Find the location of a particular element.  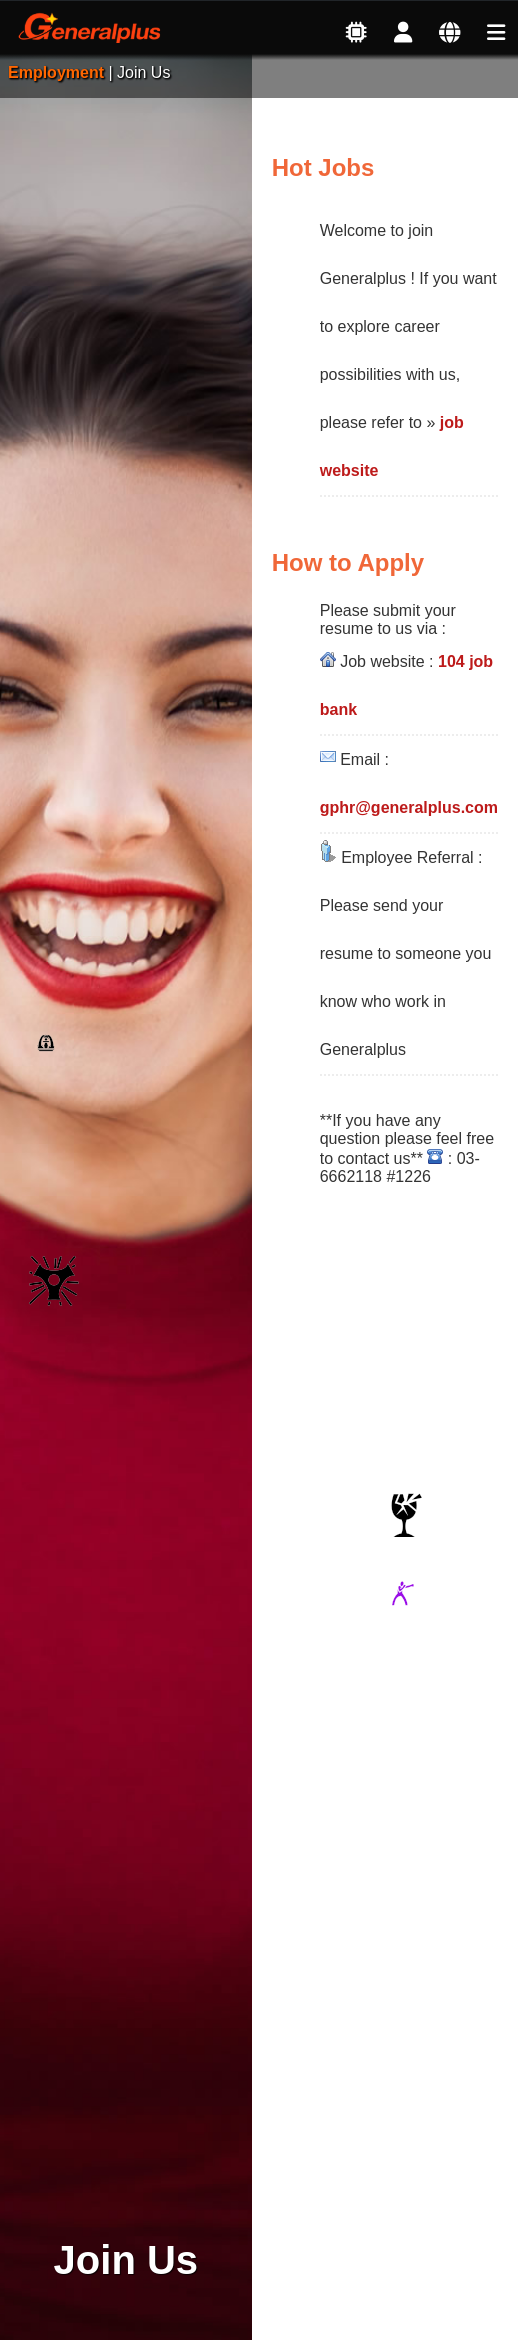

view rare or legendary item details is located at coordinates (54, 1281).